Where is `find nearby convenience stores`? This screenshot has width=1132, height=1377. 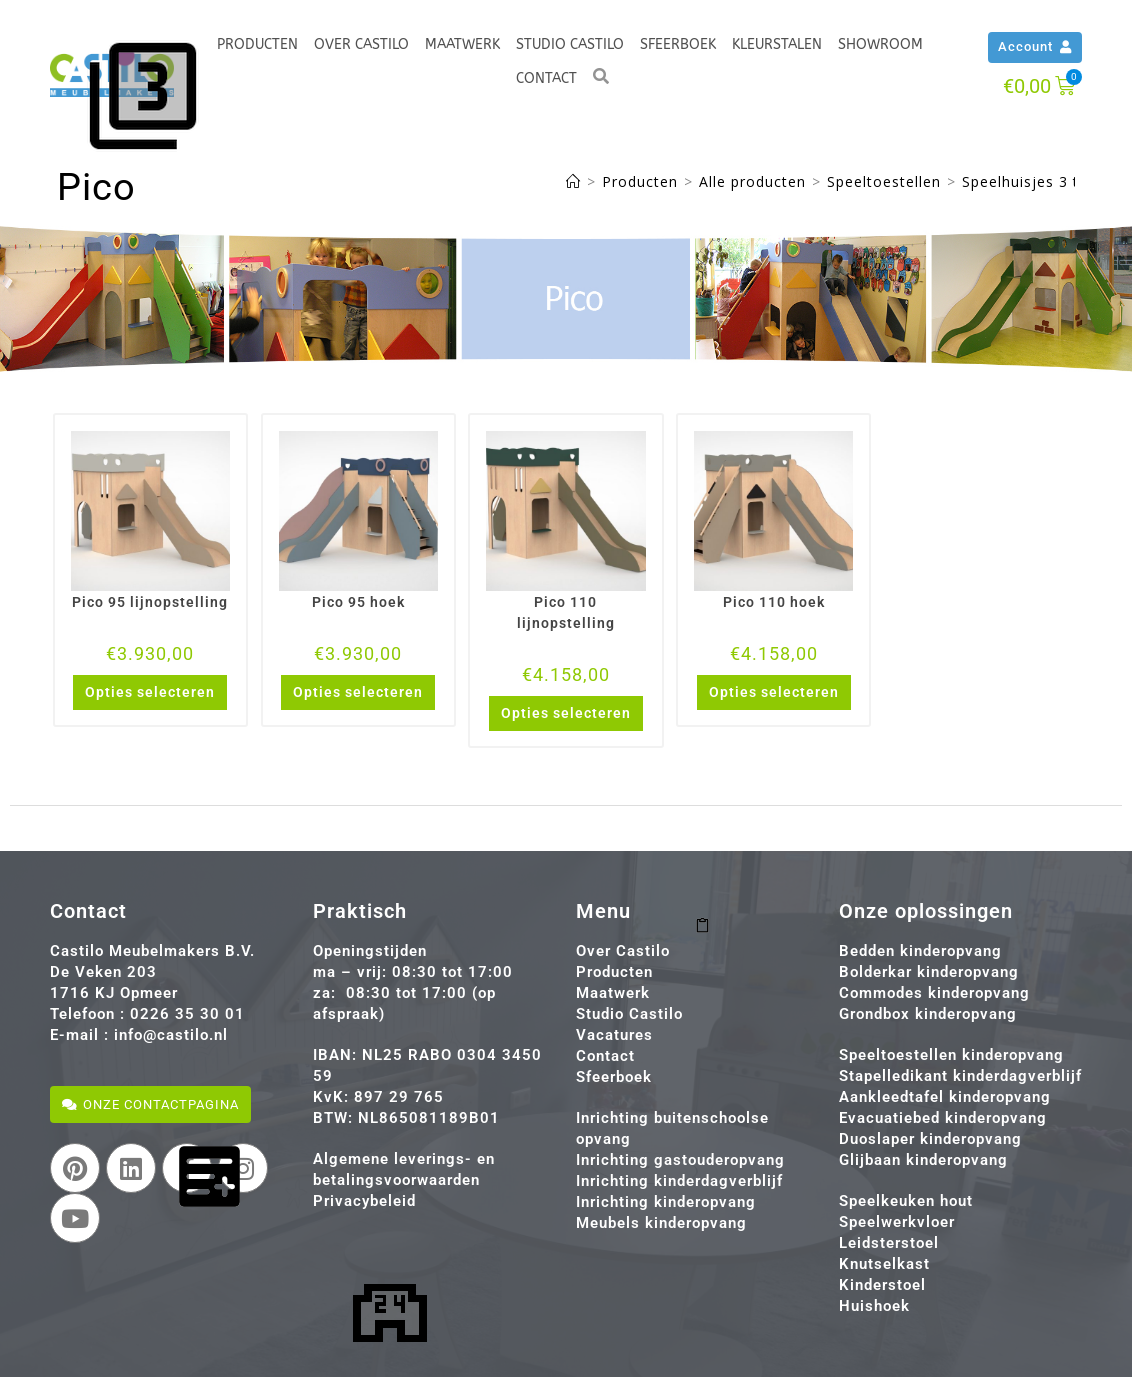 find nearby convenience stores is located at coordinates (390, 1313).